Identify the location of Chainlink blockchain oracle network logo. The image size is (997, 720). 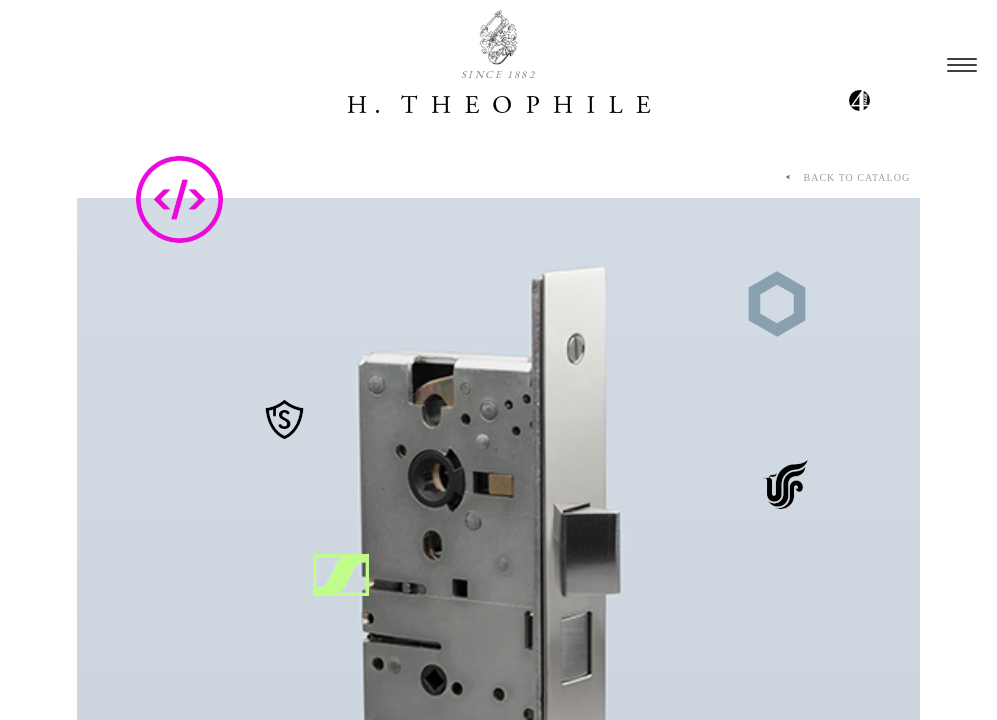
(777, 304).